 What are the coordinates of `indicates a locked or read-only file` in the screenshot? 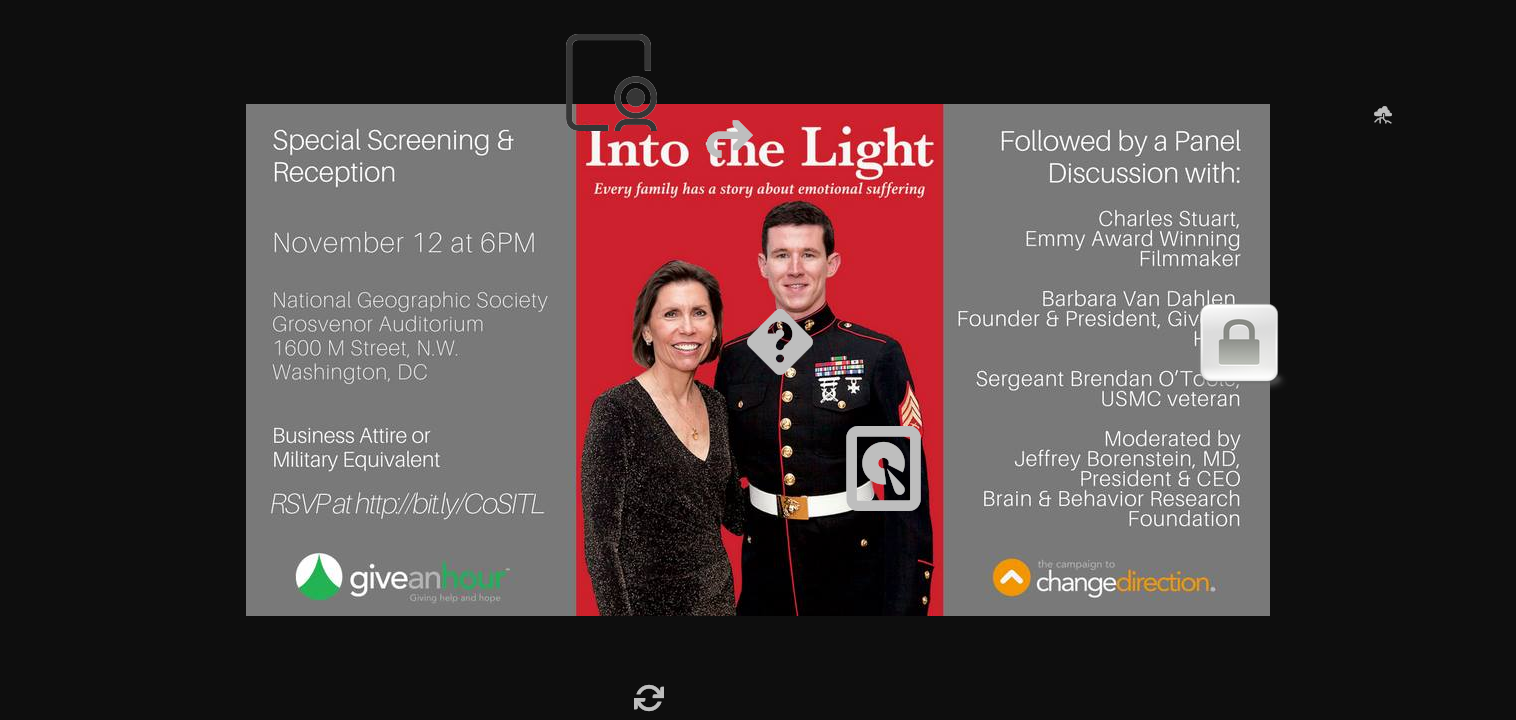 It's located at (1240, 347).